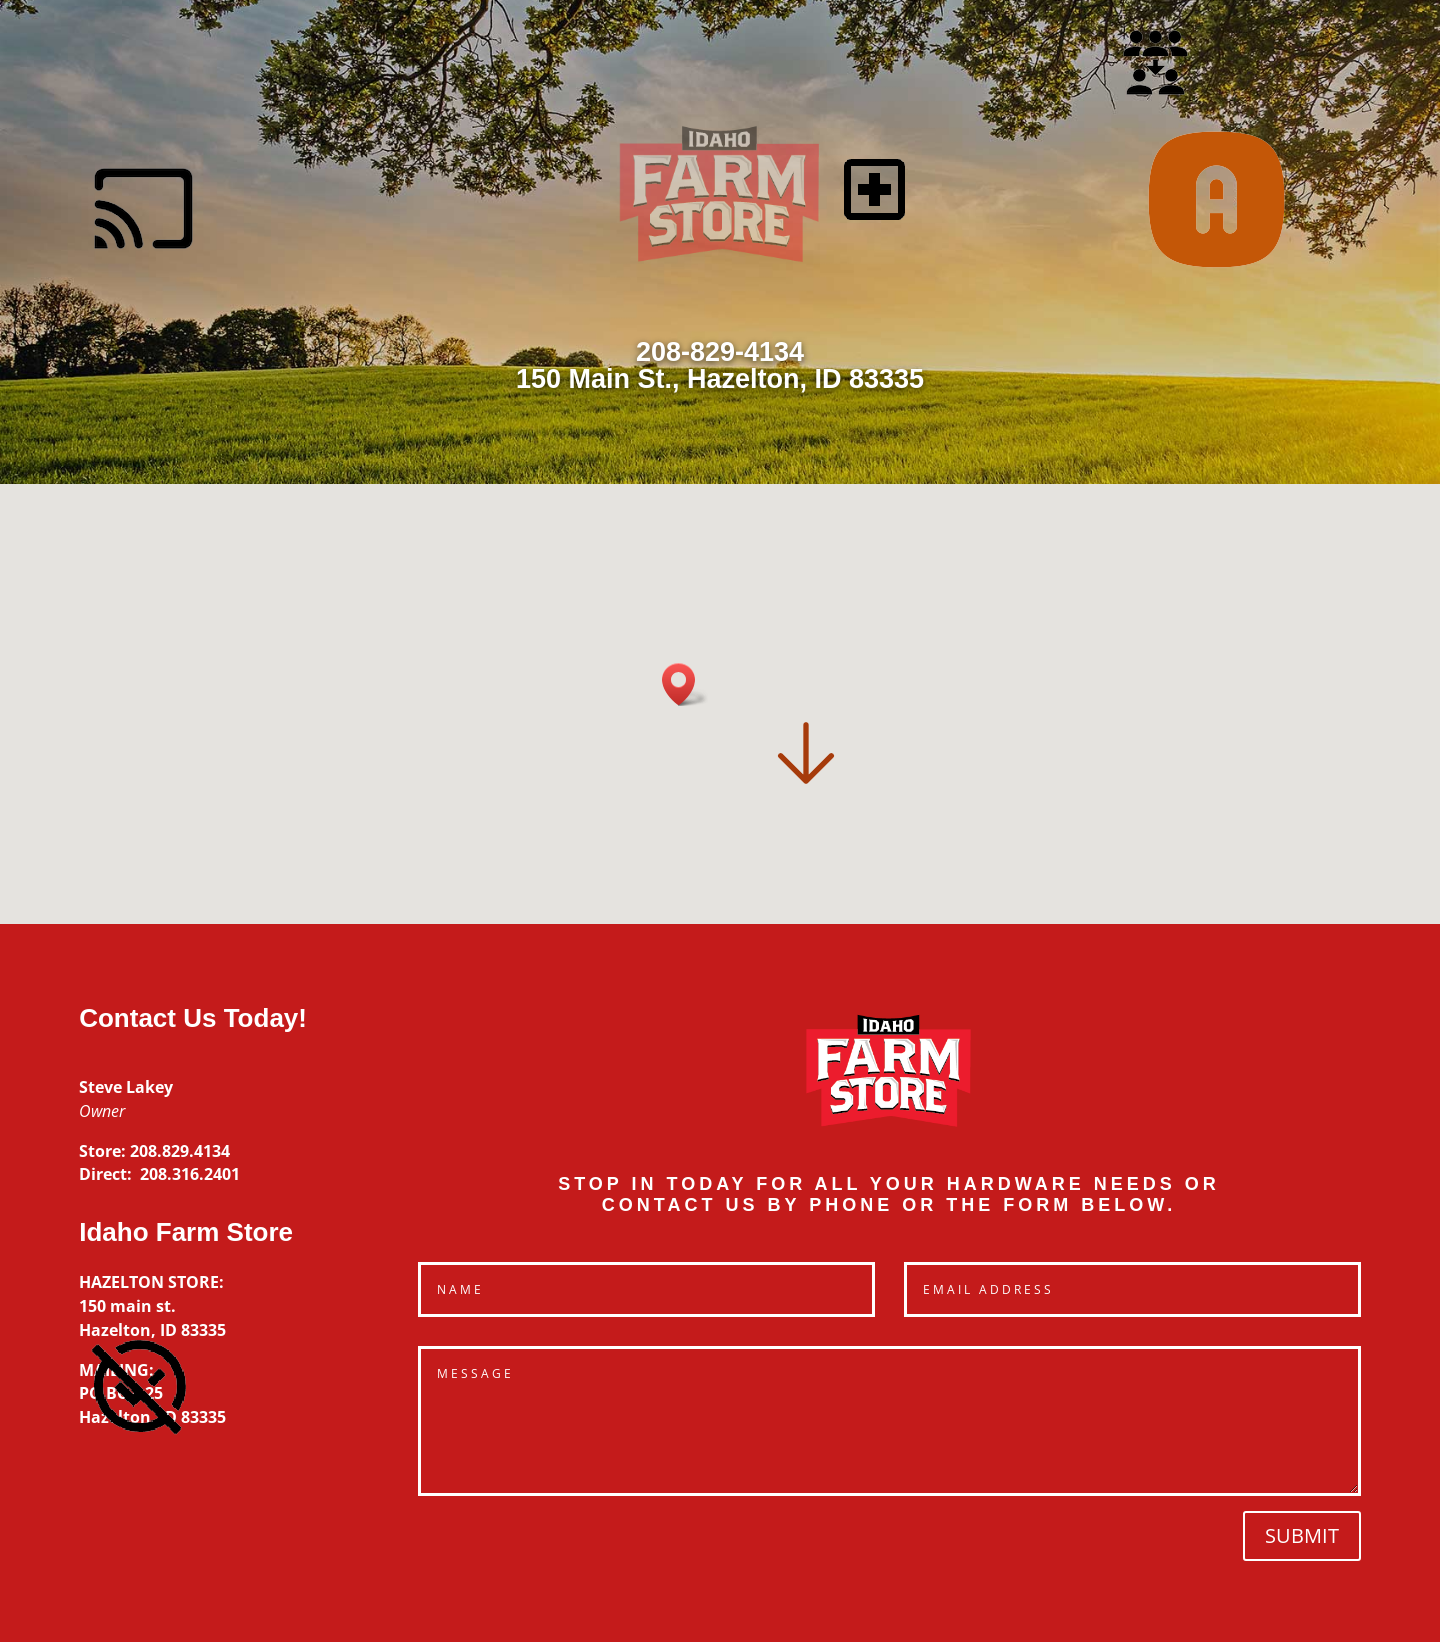  Describe the element at coordinates (140, 1386) in the screenshot. I see `indicates content is unpublished or hidden from public view` at that location.